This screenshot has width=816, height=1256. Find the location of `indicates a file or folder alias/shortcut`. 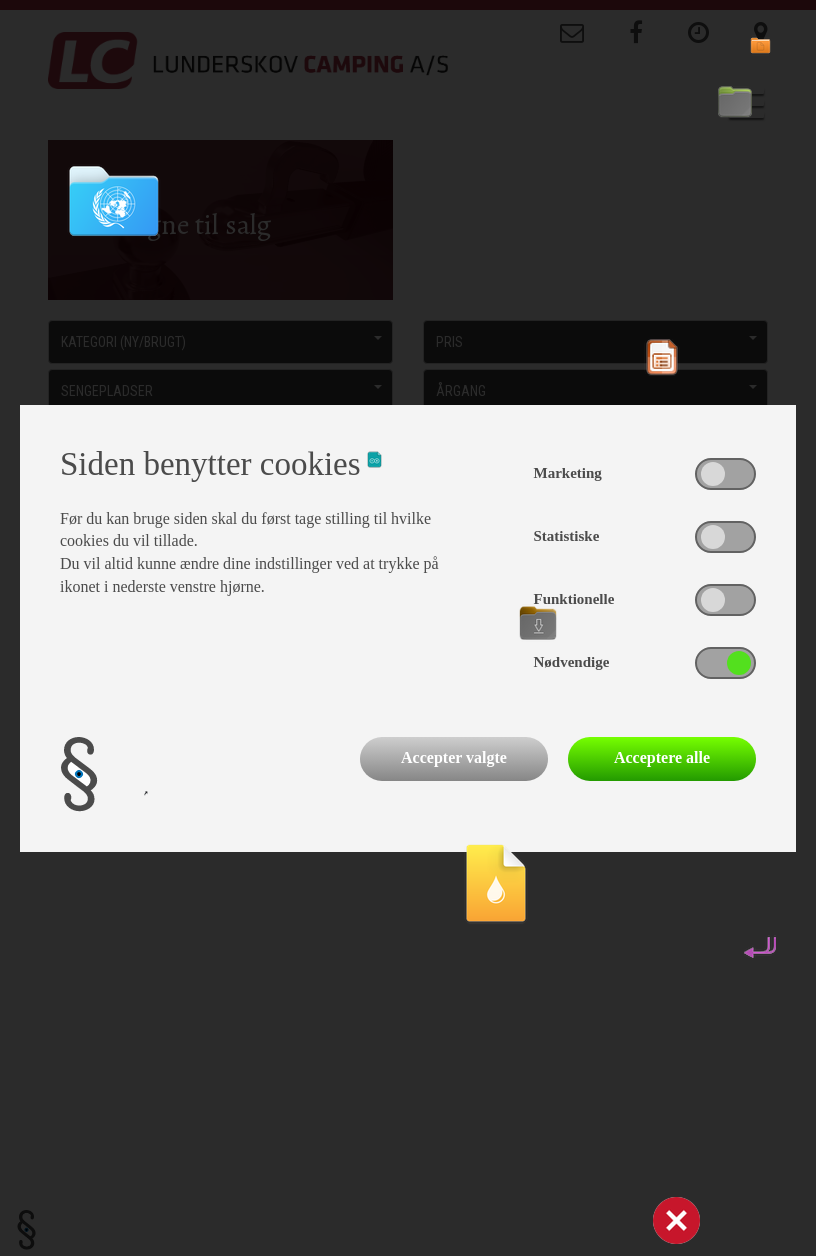

indicates a file or folder alias/shortcut is located at coordinates (158, 782).